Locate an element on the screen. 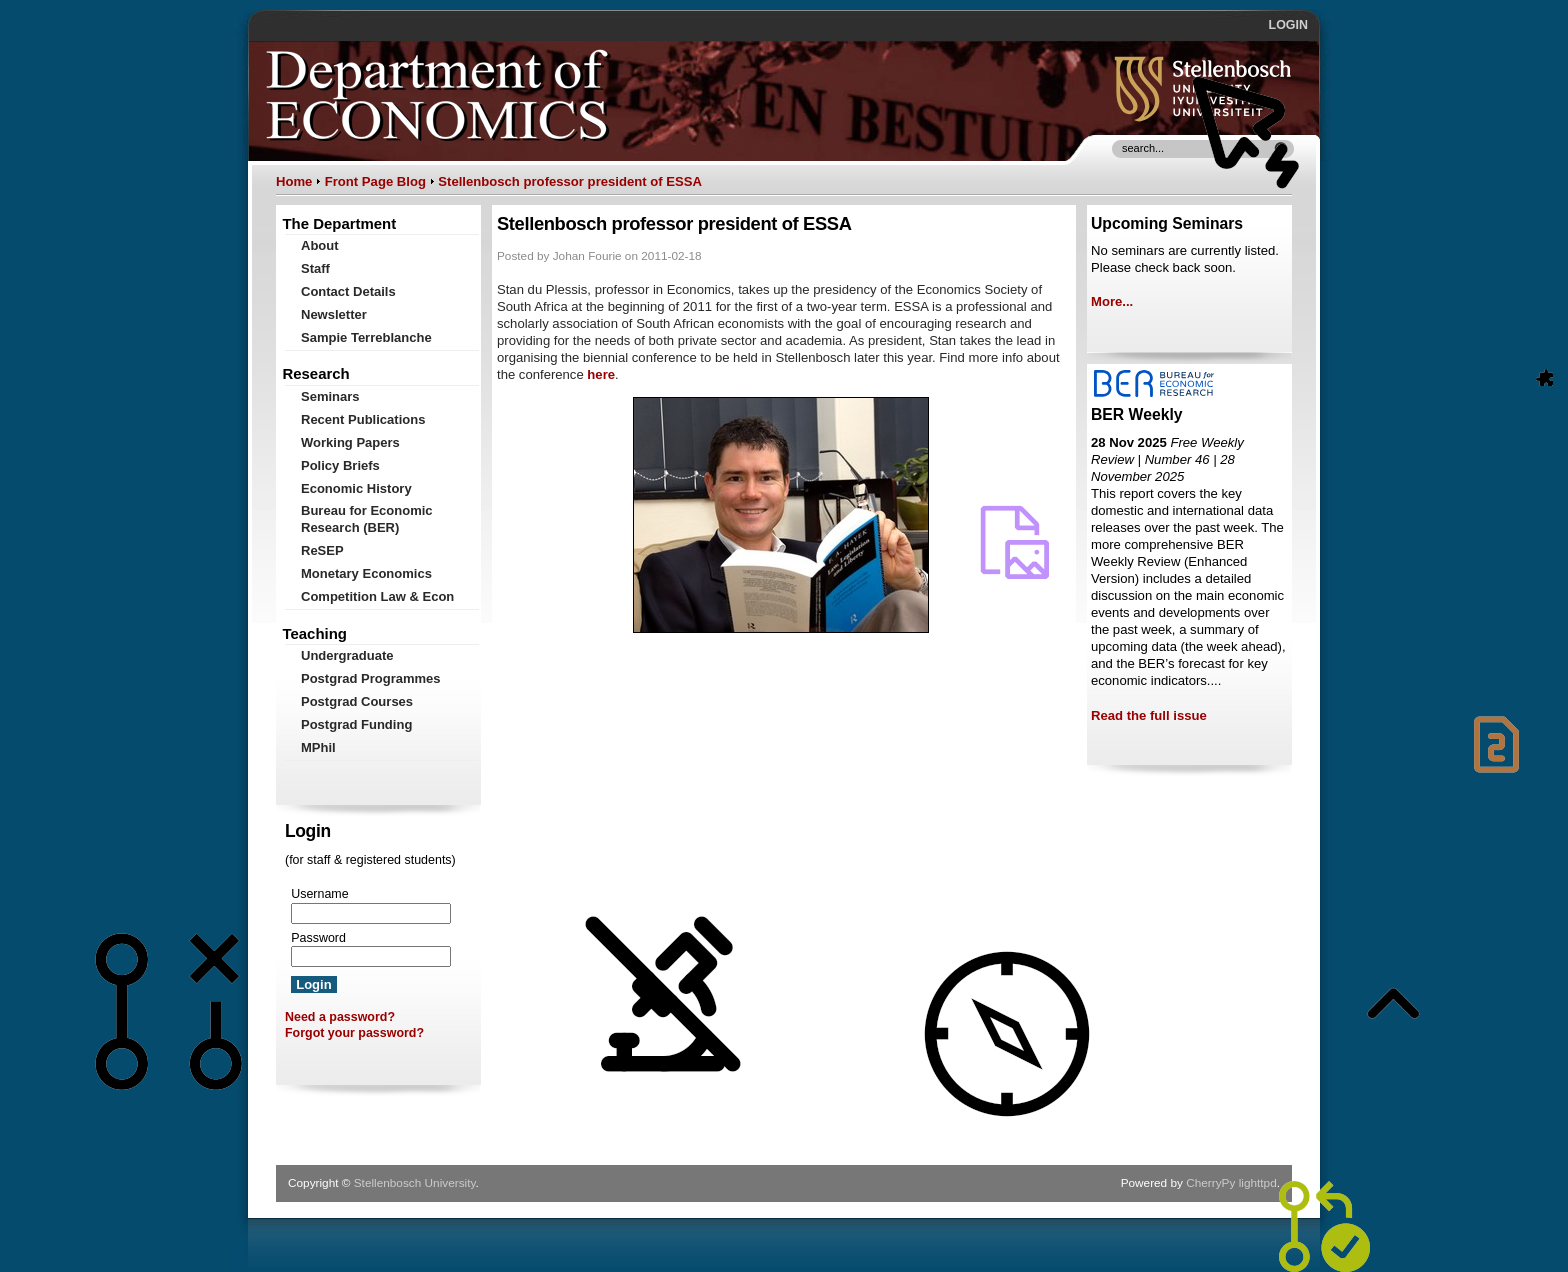 The width and height of the screenshot is (1568, 1272). indicates a closed or rejected pull request is located at coordinates (168, 1006).